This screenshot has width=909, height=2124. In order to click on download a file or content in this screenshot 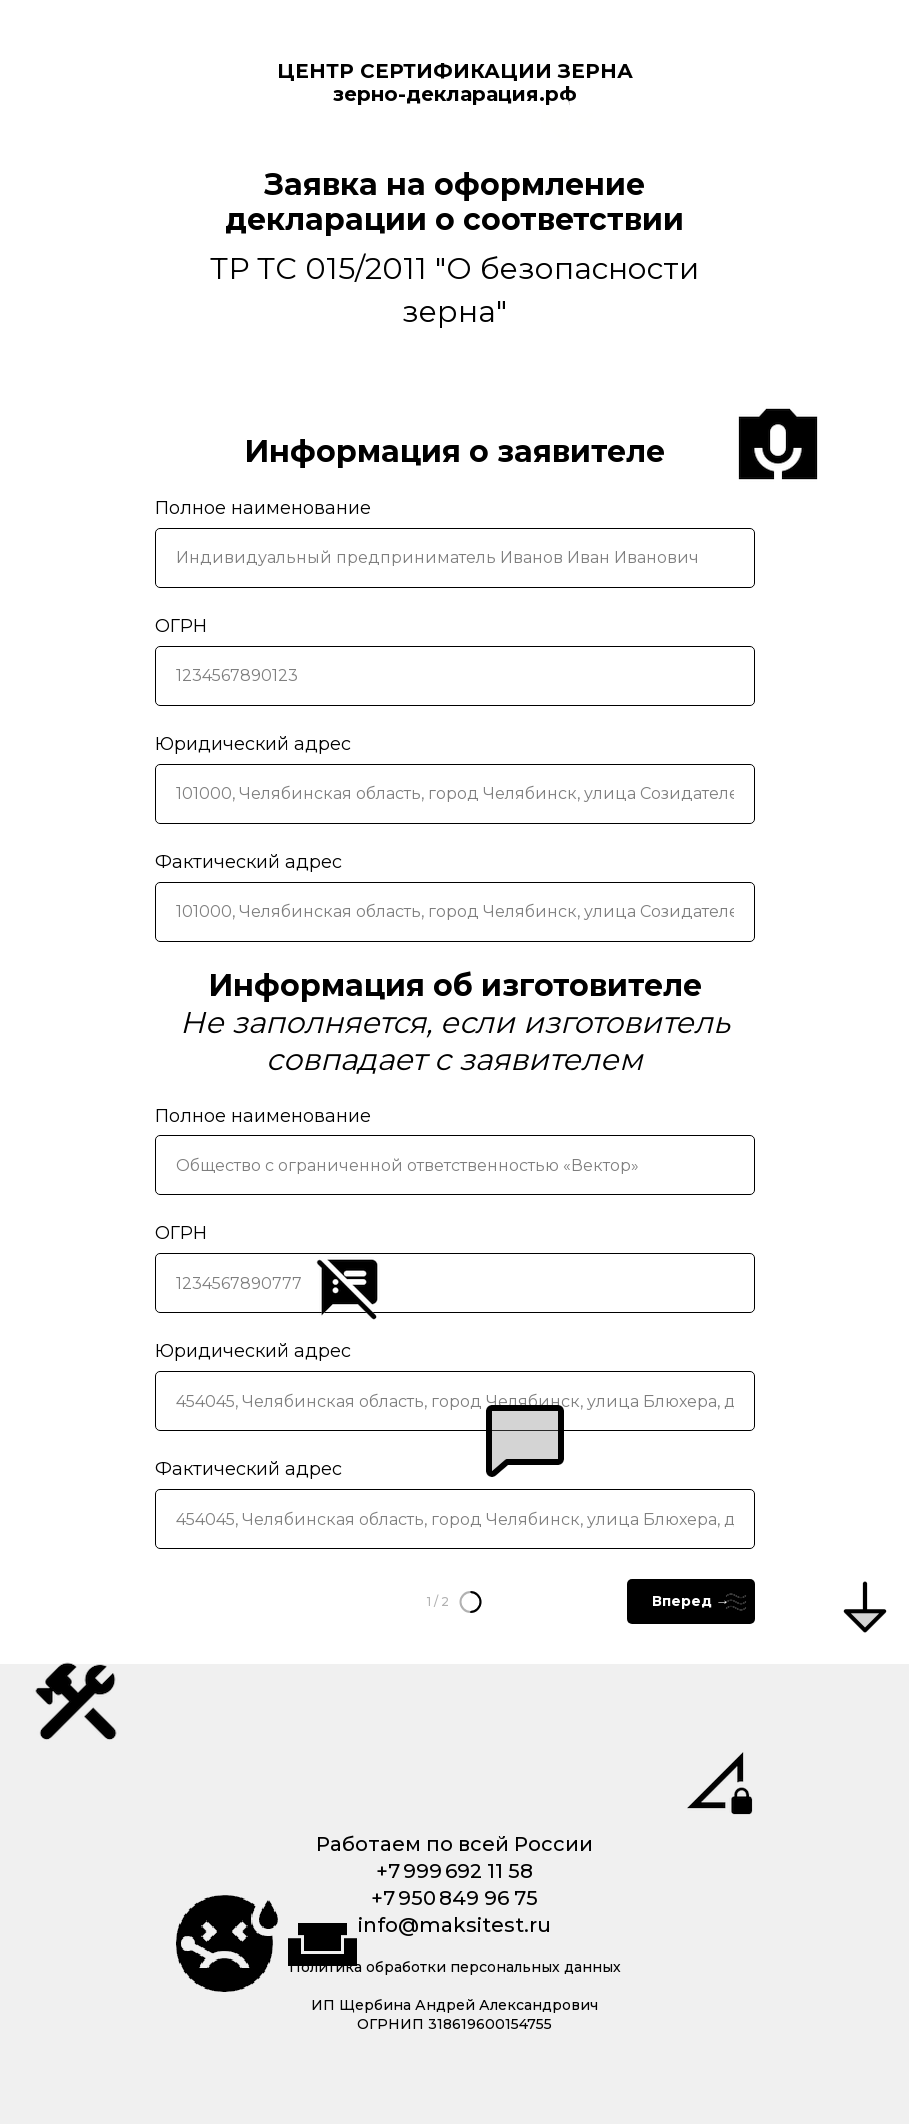, I will do `click(865, 1607)`.